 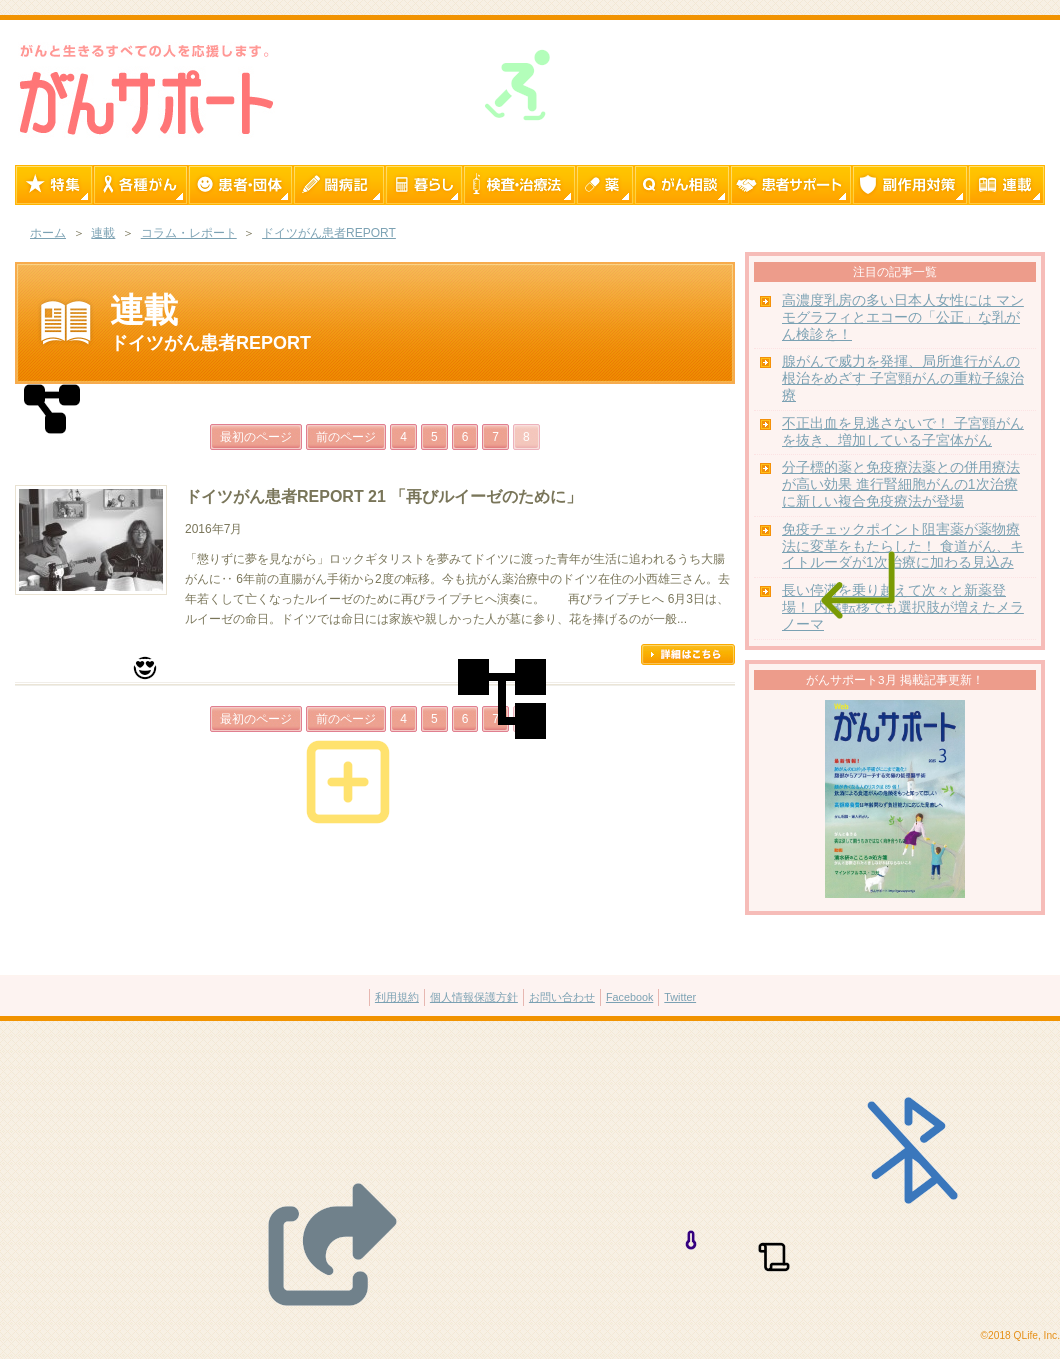 I want to click on return to previous line or entry, so click(x=858, y=585).